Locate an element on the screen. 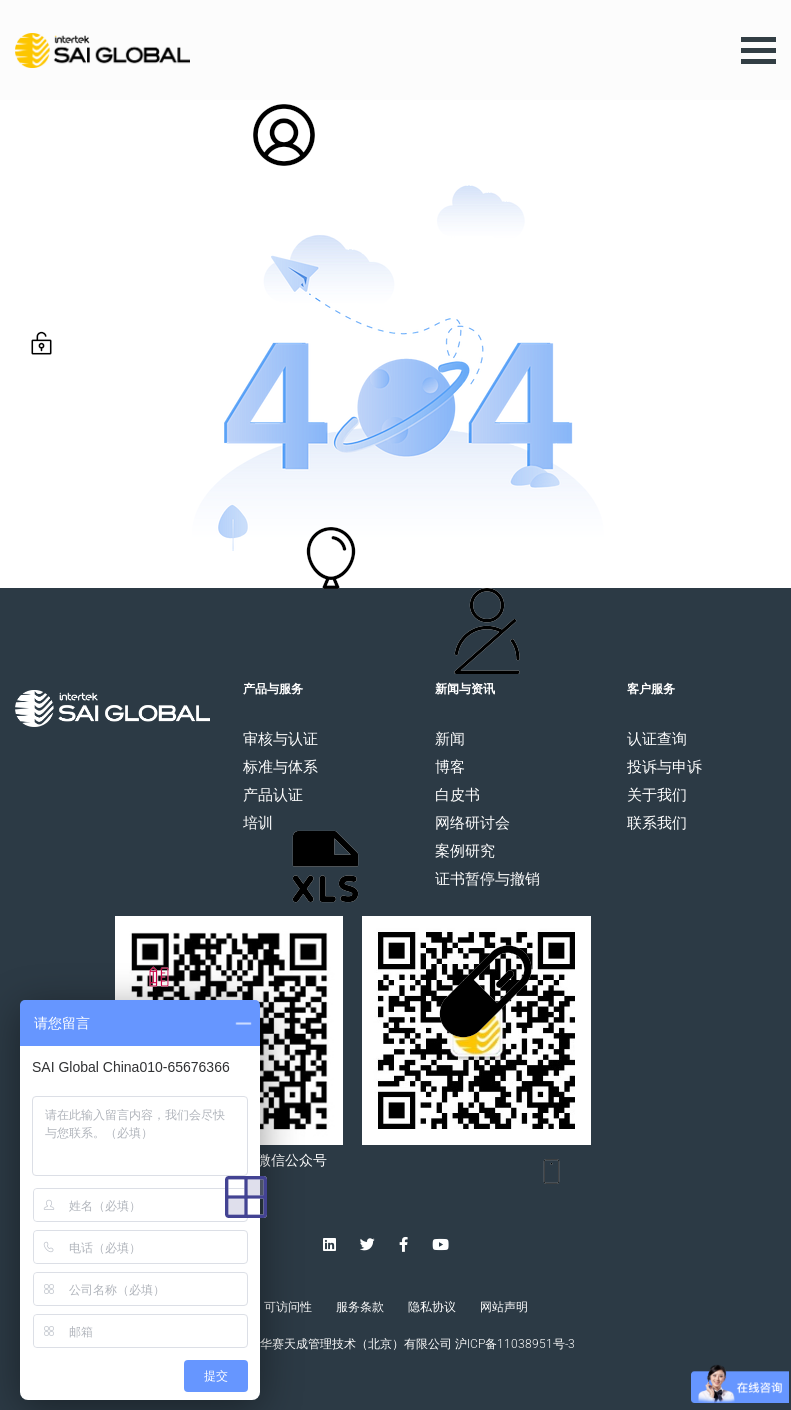 The width and height of the screenshot is (791, 1410). view your profile is located at coordinates (284, 135).